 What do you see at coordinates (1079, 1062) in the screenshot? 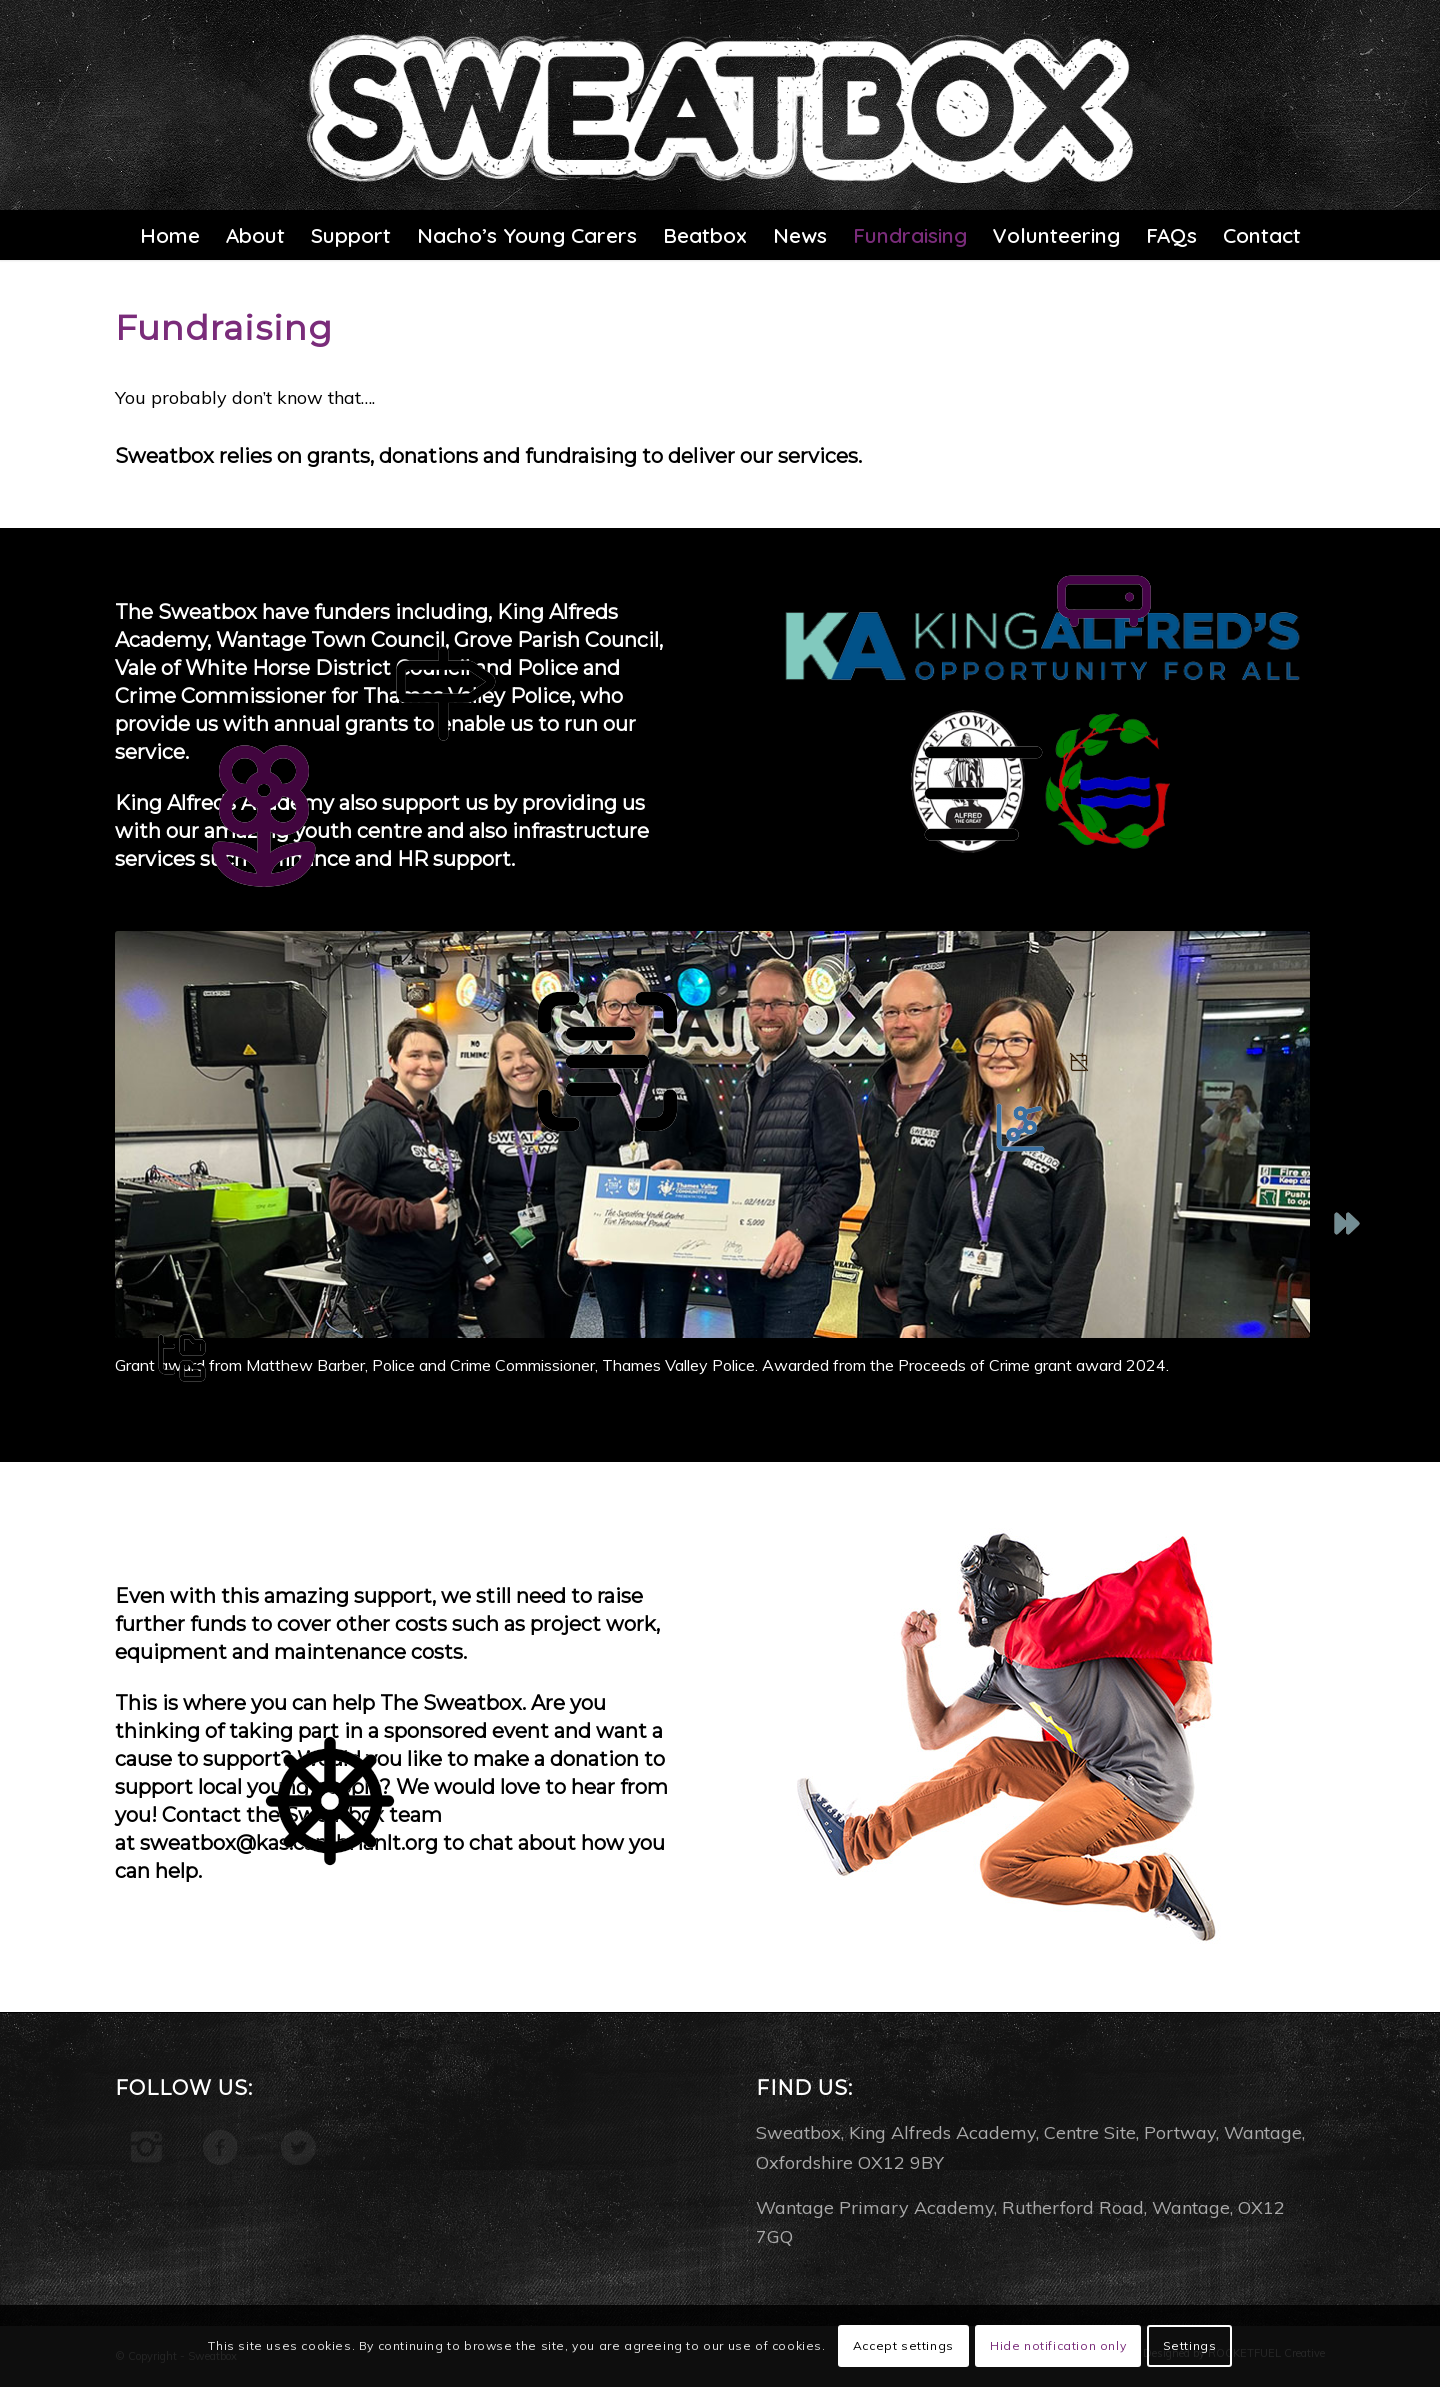
I see `disable calendar or scheduling feature` at bounding box center [1079, 1062].